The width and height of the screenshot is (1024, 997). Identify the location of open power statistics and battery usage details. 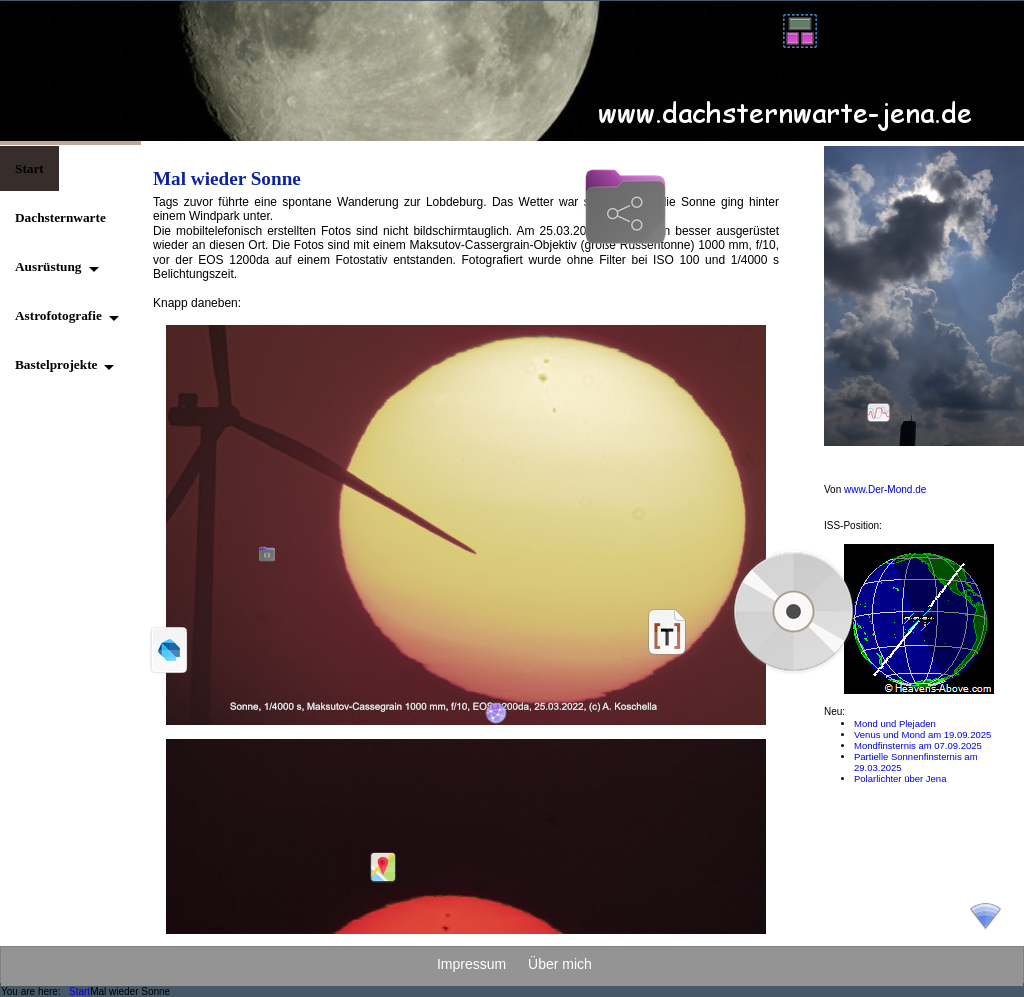
(878, 412).